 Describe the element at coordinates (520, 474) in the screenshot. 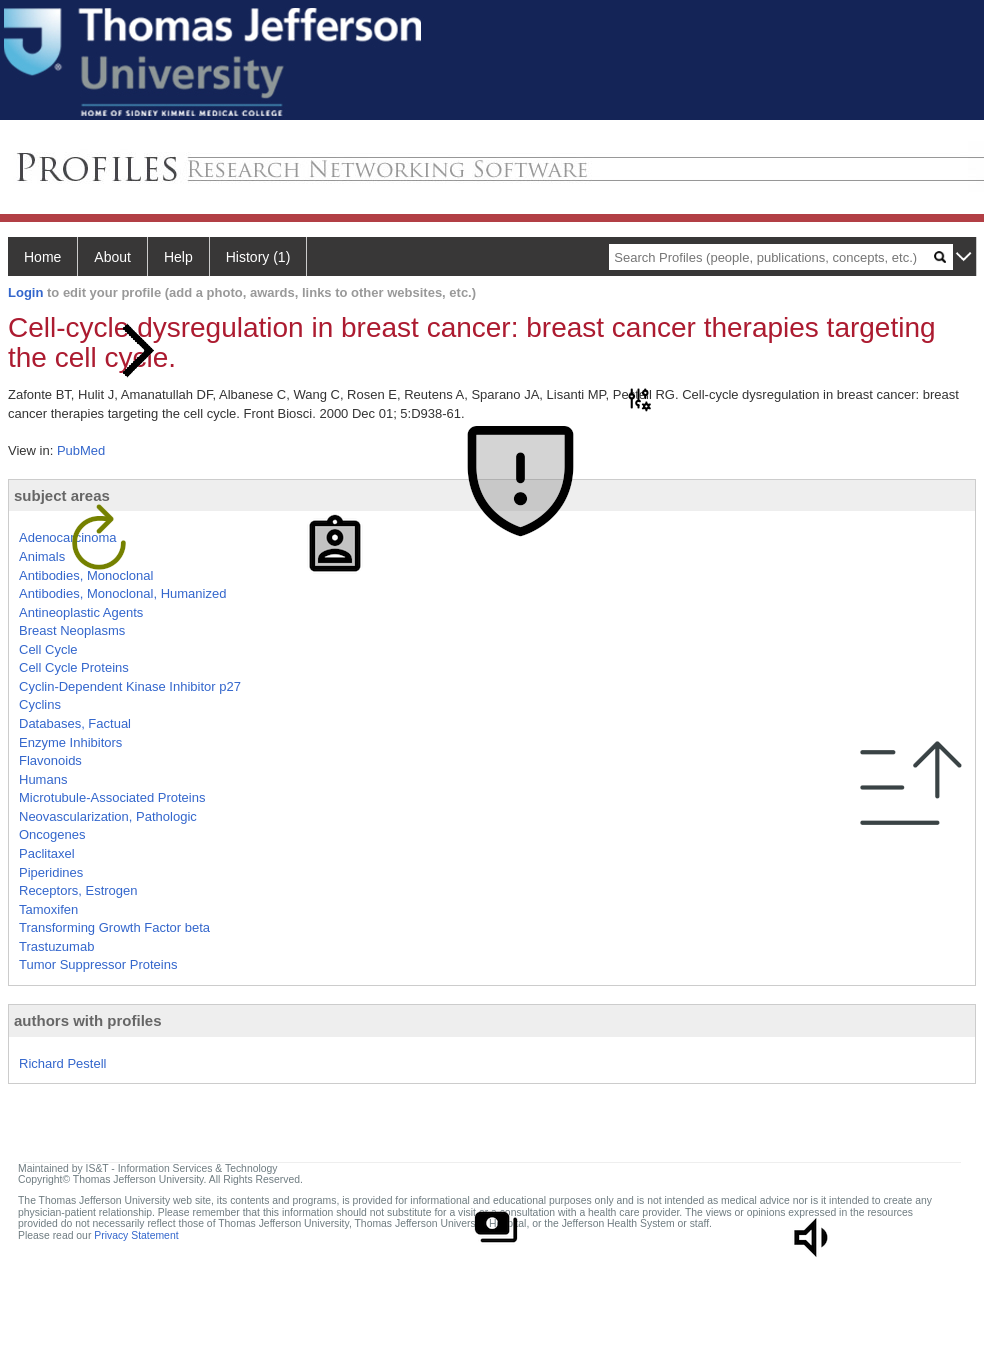

I see `security warning or alert detected` at that location.